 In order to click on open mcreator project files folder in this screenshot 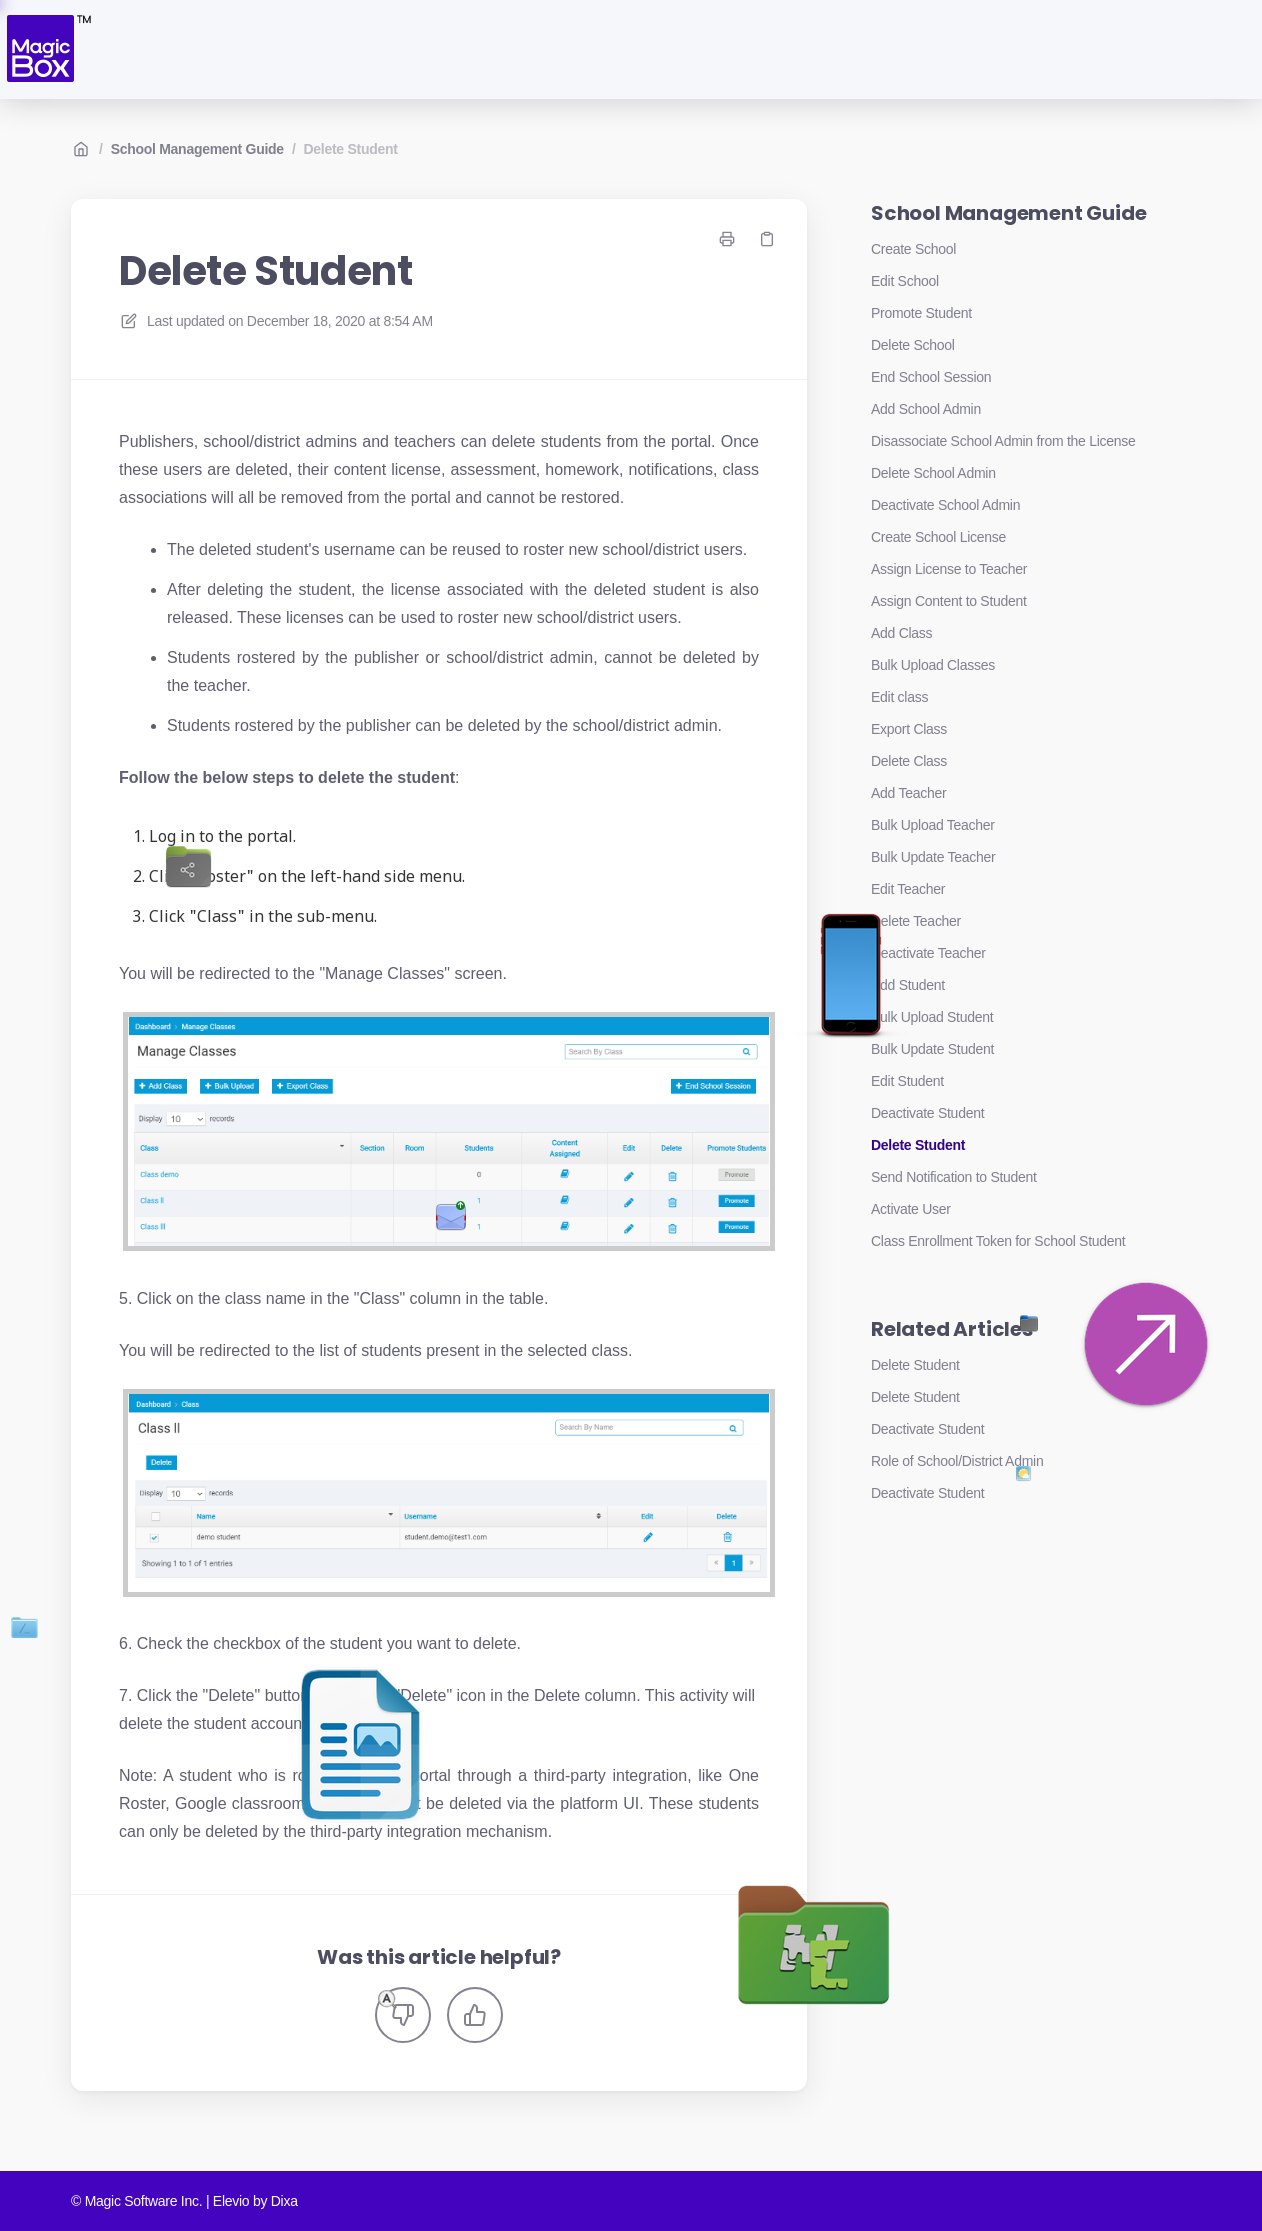, I will do `click(813, 1949)`.